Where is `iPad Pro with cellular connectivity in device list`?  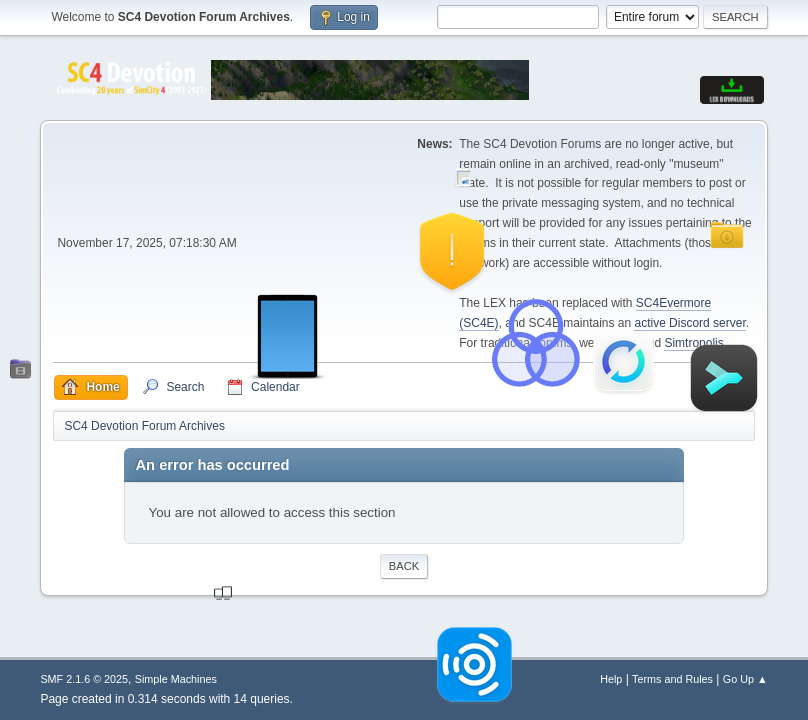
iPad Pro with cellular connectivity in device list is located at coordinates (287, 336).